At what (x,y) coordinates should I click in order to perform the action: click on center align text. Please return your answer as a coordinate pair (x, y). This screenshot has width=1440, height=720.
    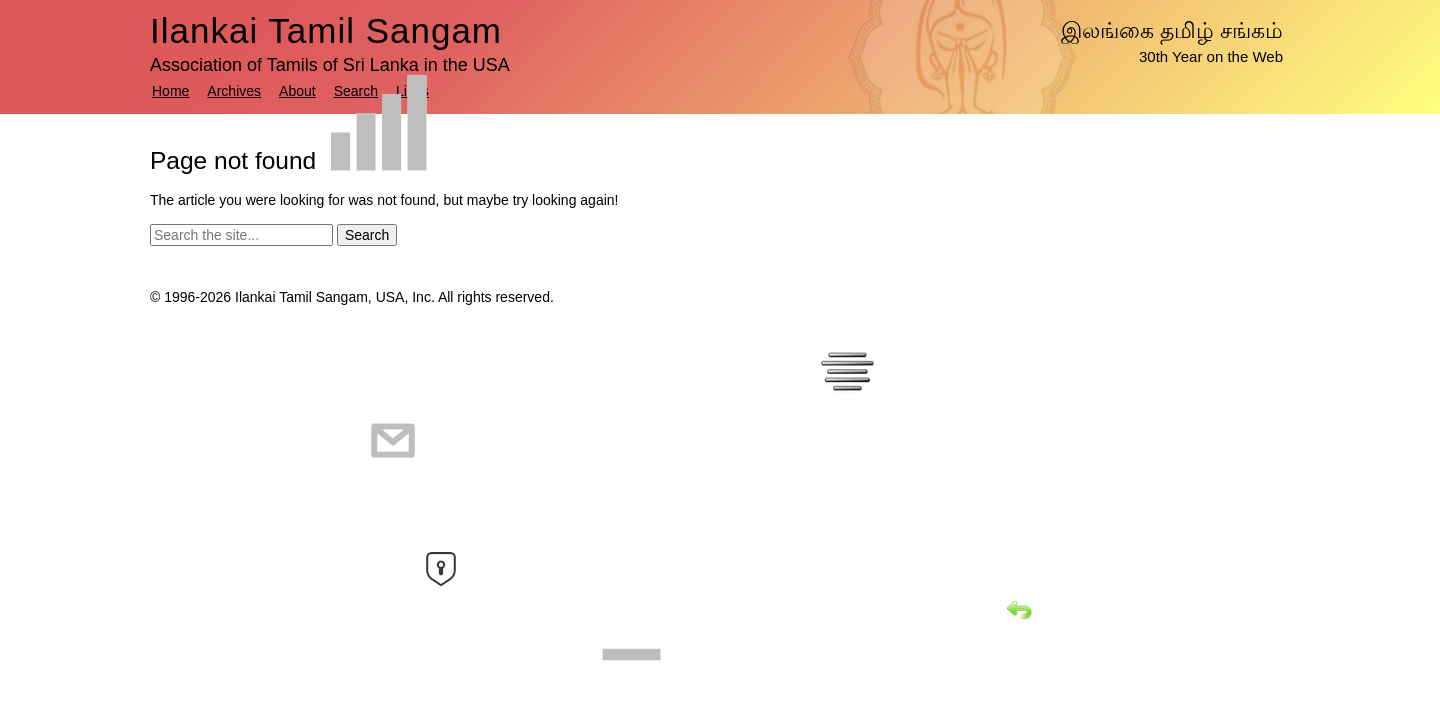
    Looking at the image, I should click on (847, 371).